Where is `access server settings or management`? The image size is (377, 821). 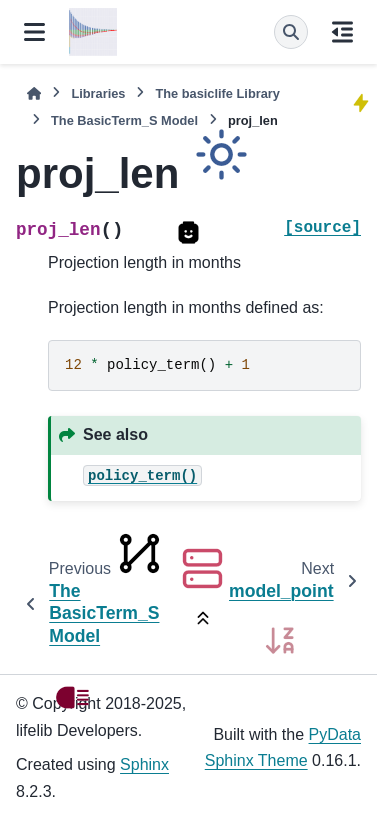
access server settings or management is located at coordinates (202, 568).